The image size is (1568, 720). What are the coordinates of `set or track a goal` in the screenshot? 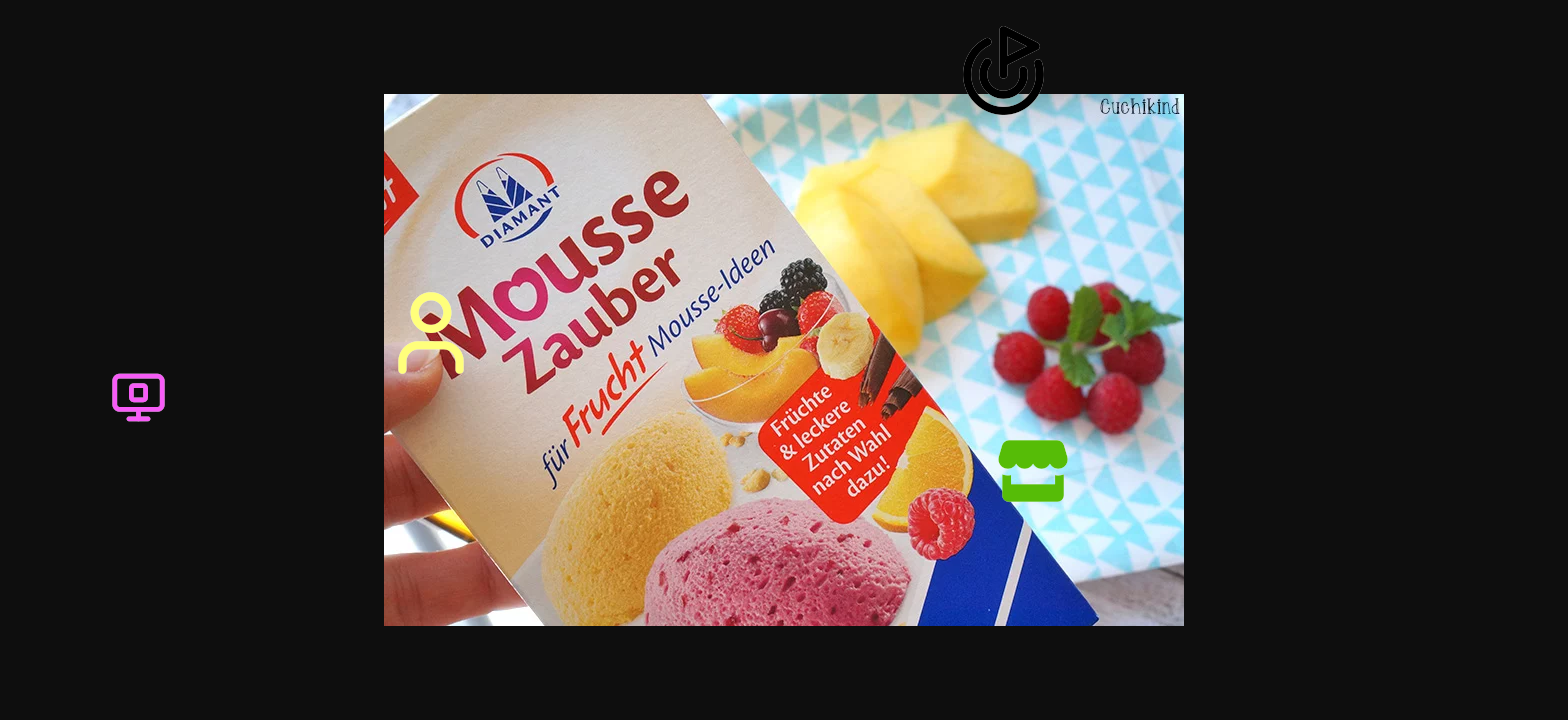 It's located at (1003, 70).